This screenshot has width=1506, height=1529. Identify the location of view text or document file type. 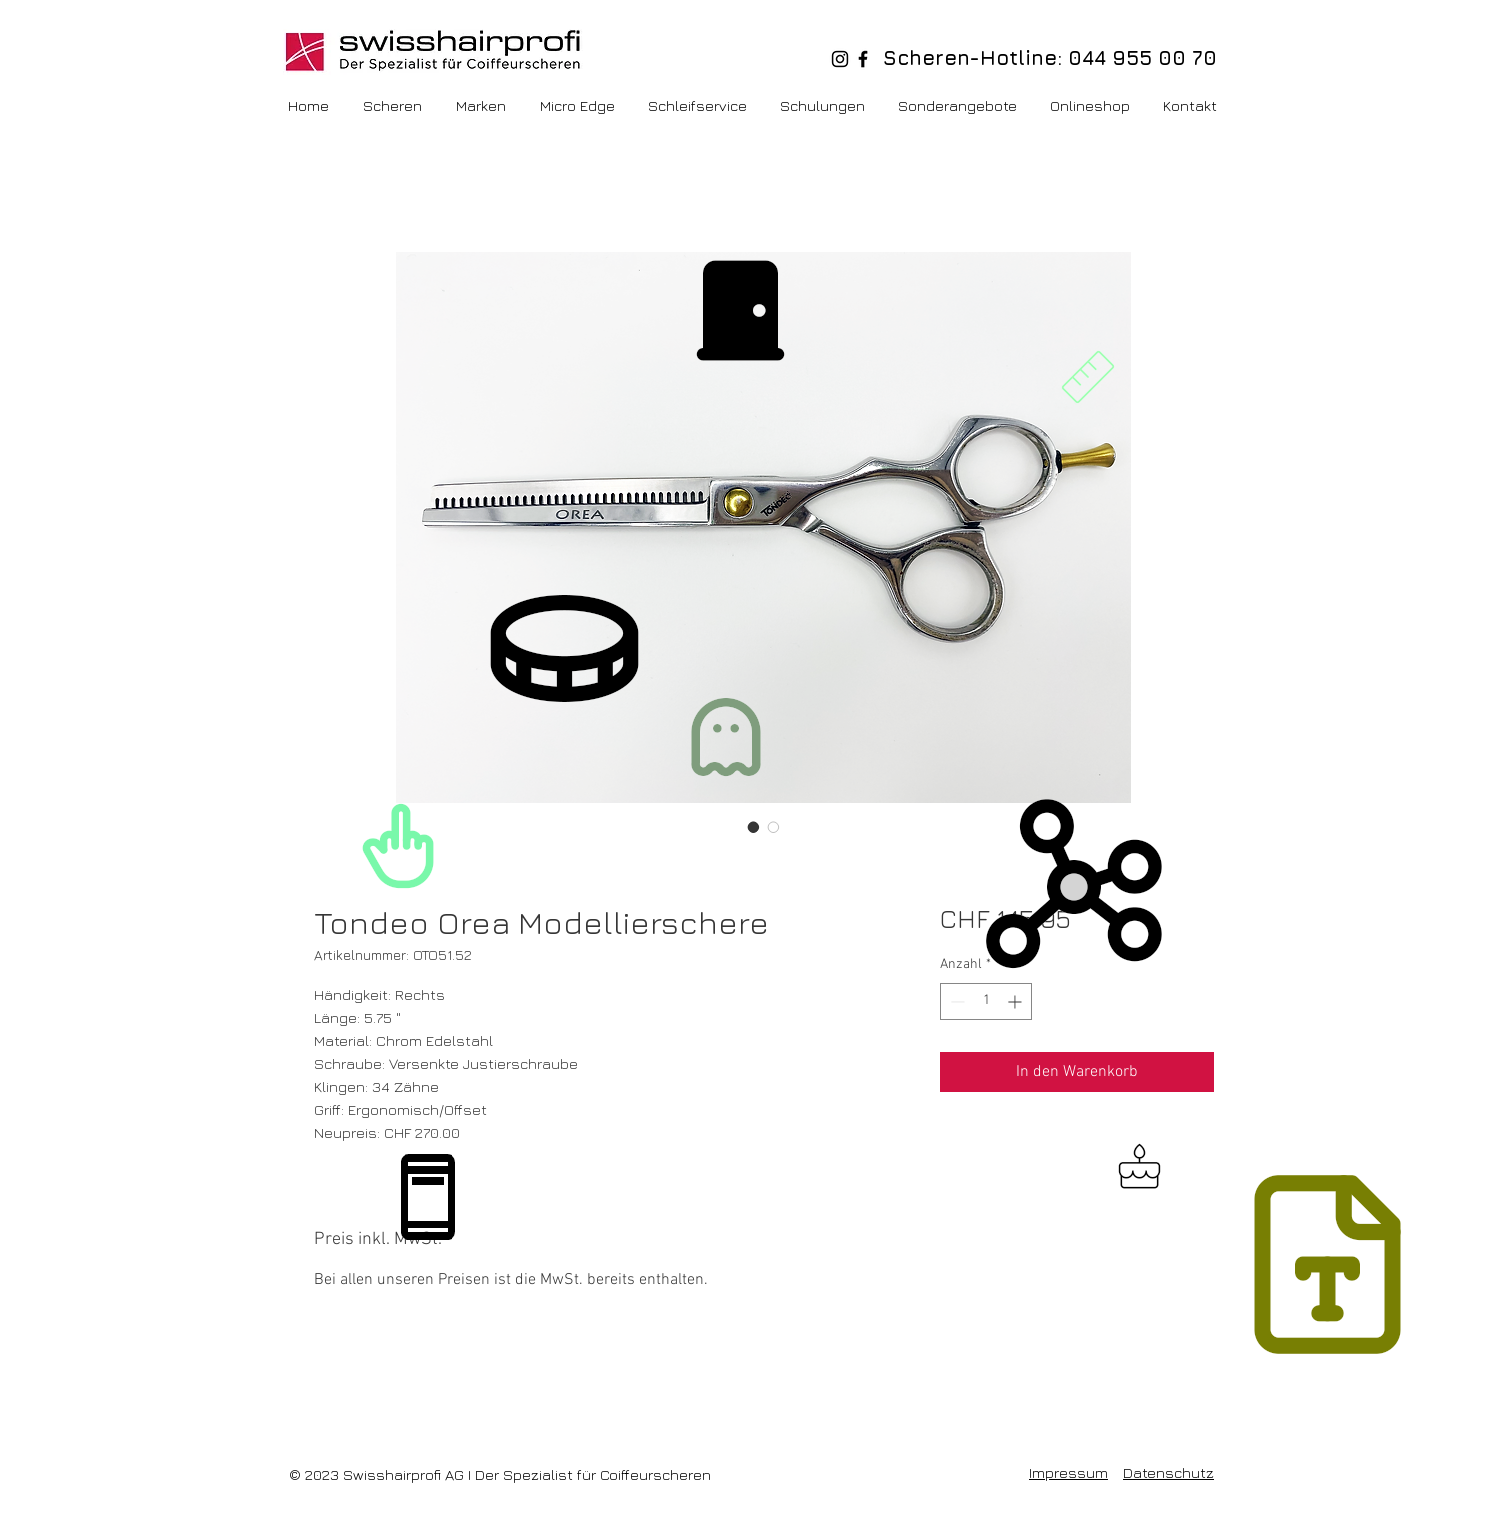
(1327, 1264).